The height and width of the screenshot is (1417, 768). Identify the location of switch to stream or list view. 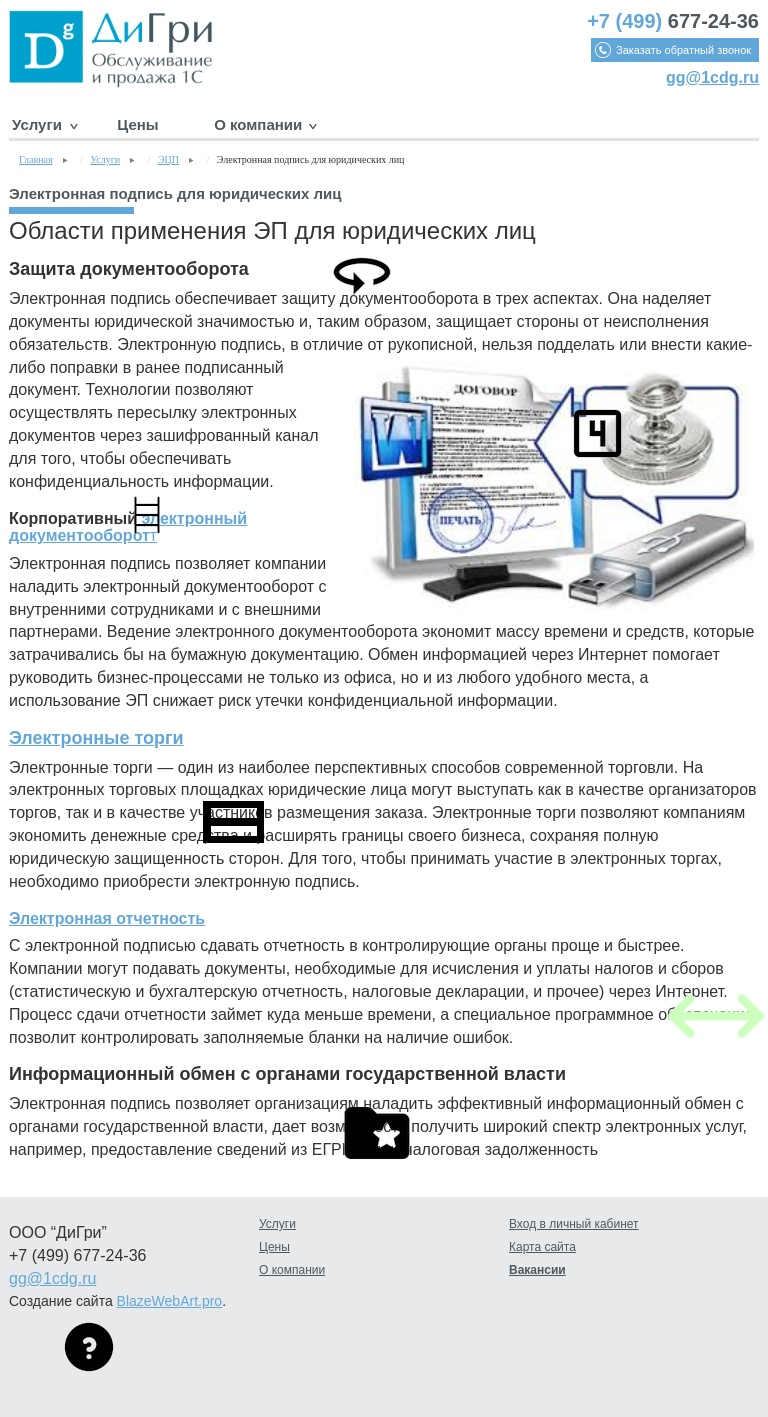
(232, 822).